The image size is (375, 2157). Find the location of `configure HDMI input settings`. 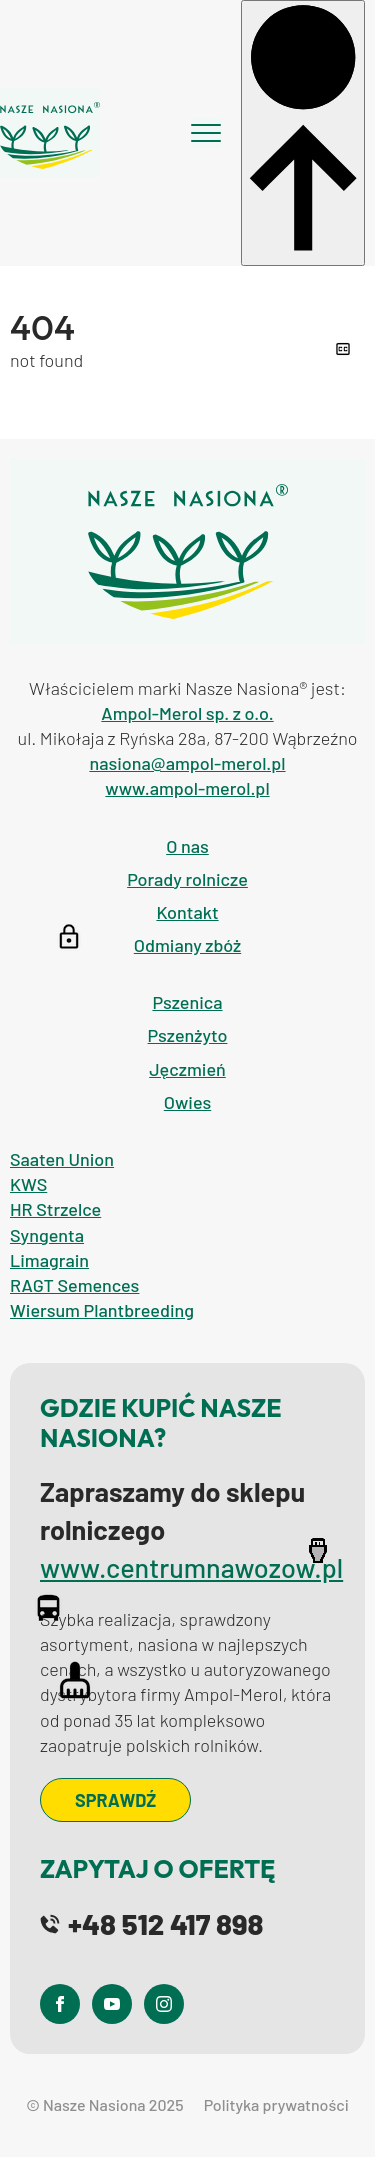

configure HDMI input settings is located at coordinates (318, 1551).